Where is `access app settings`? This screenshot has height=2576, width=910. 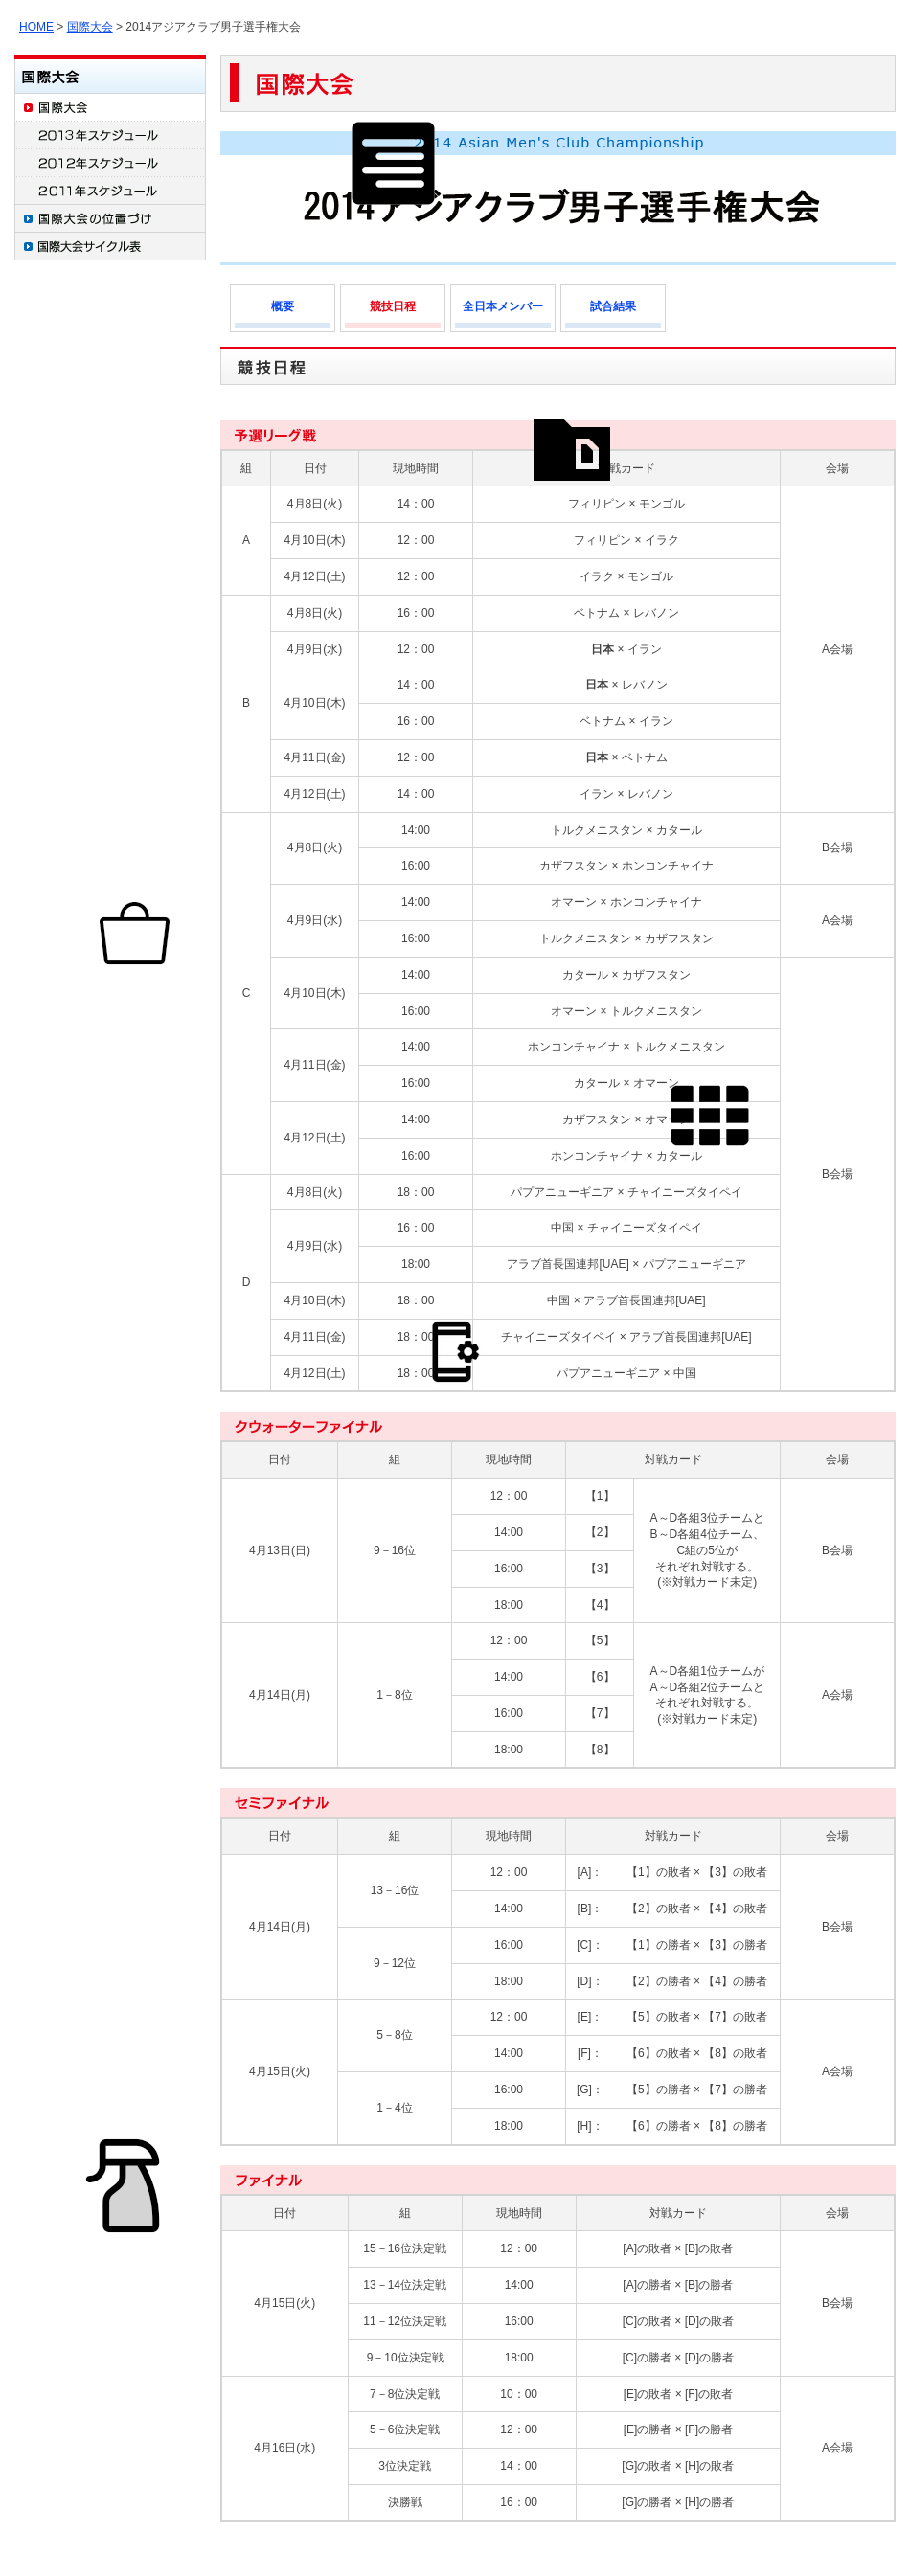 access app settings is located at coordinates (451, 1351).